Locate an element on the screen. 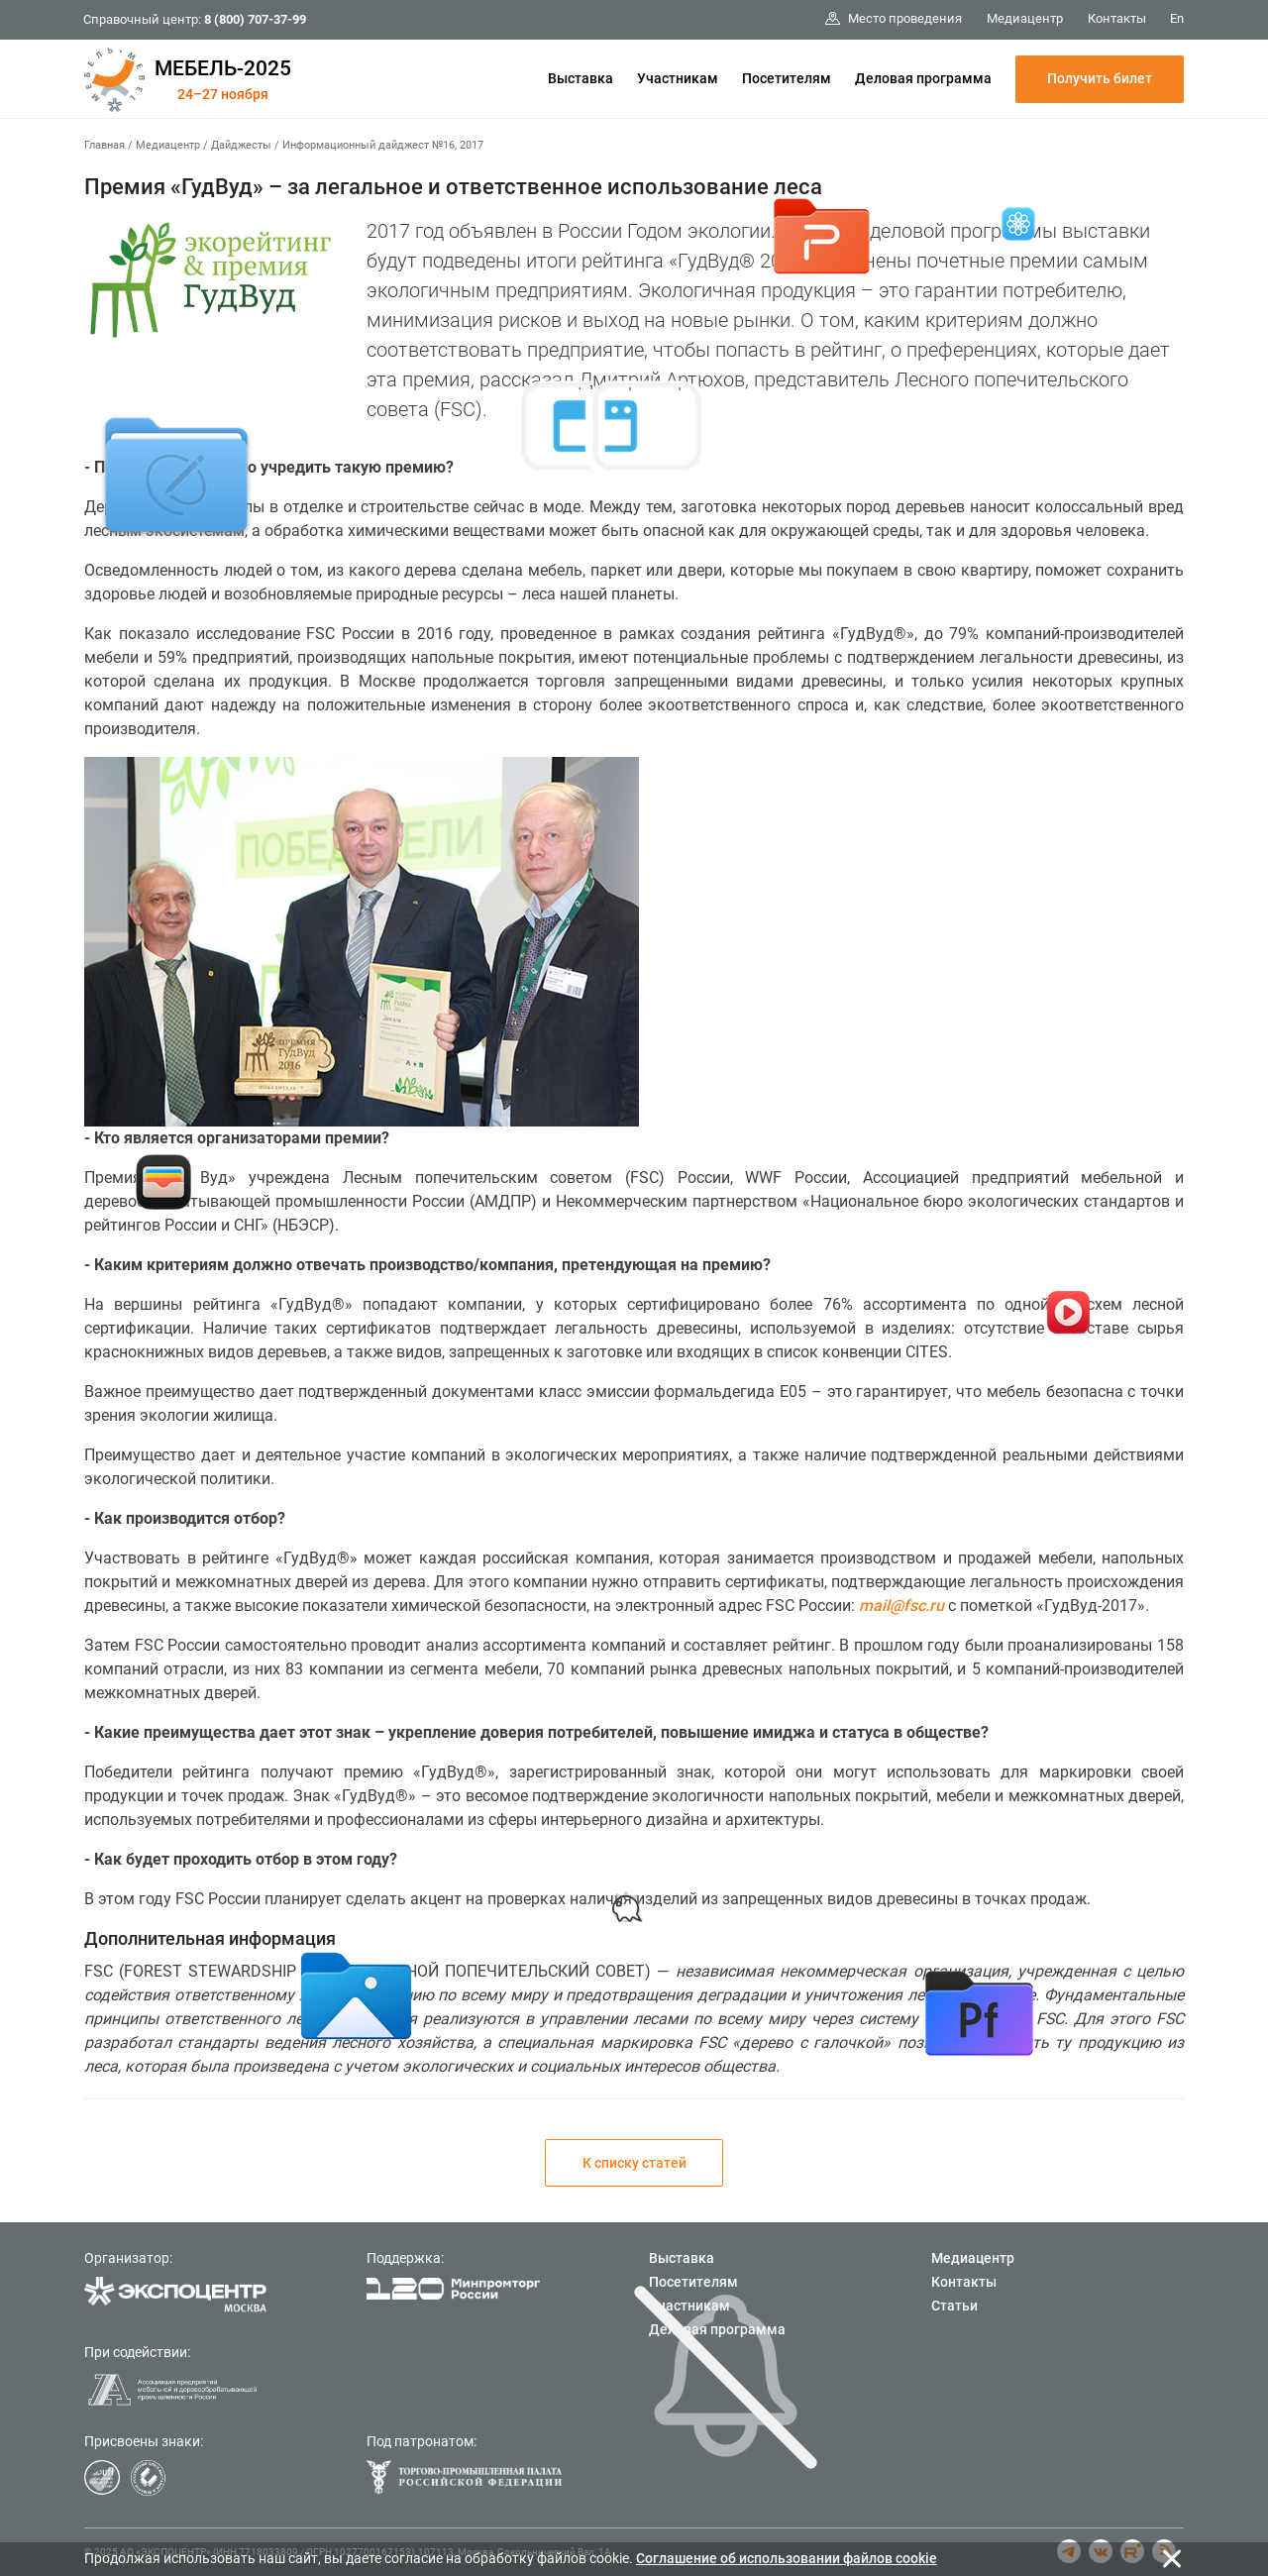 The image size is (1268, 2576). open graphics or design applications is located at coordinates (1018, 224).